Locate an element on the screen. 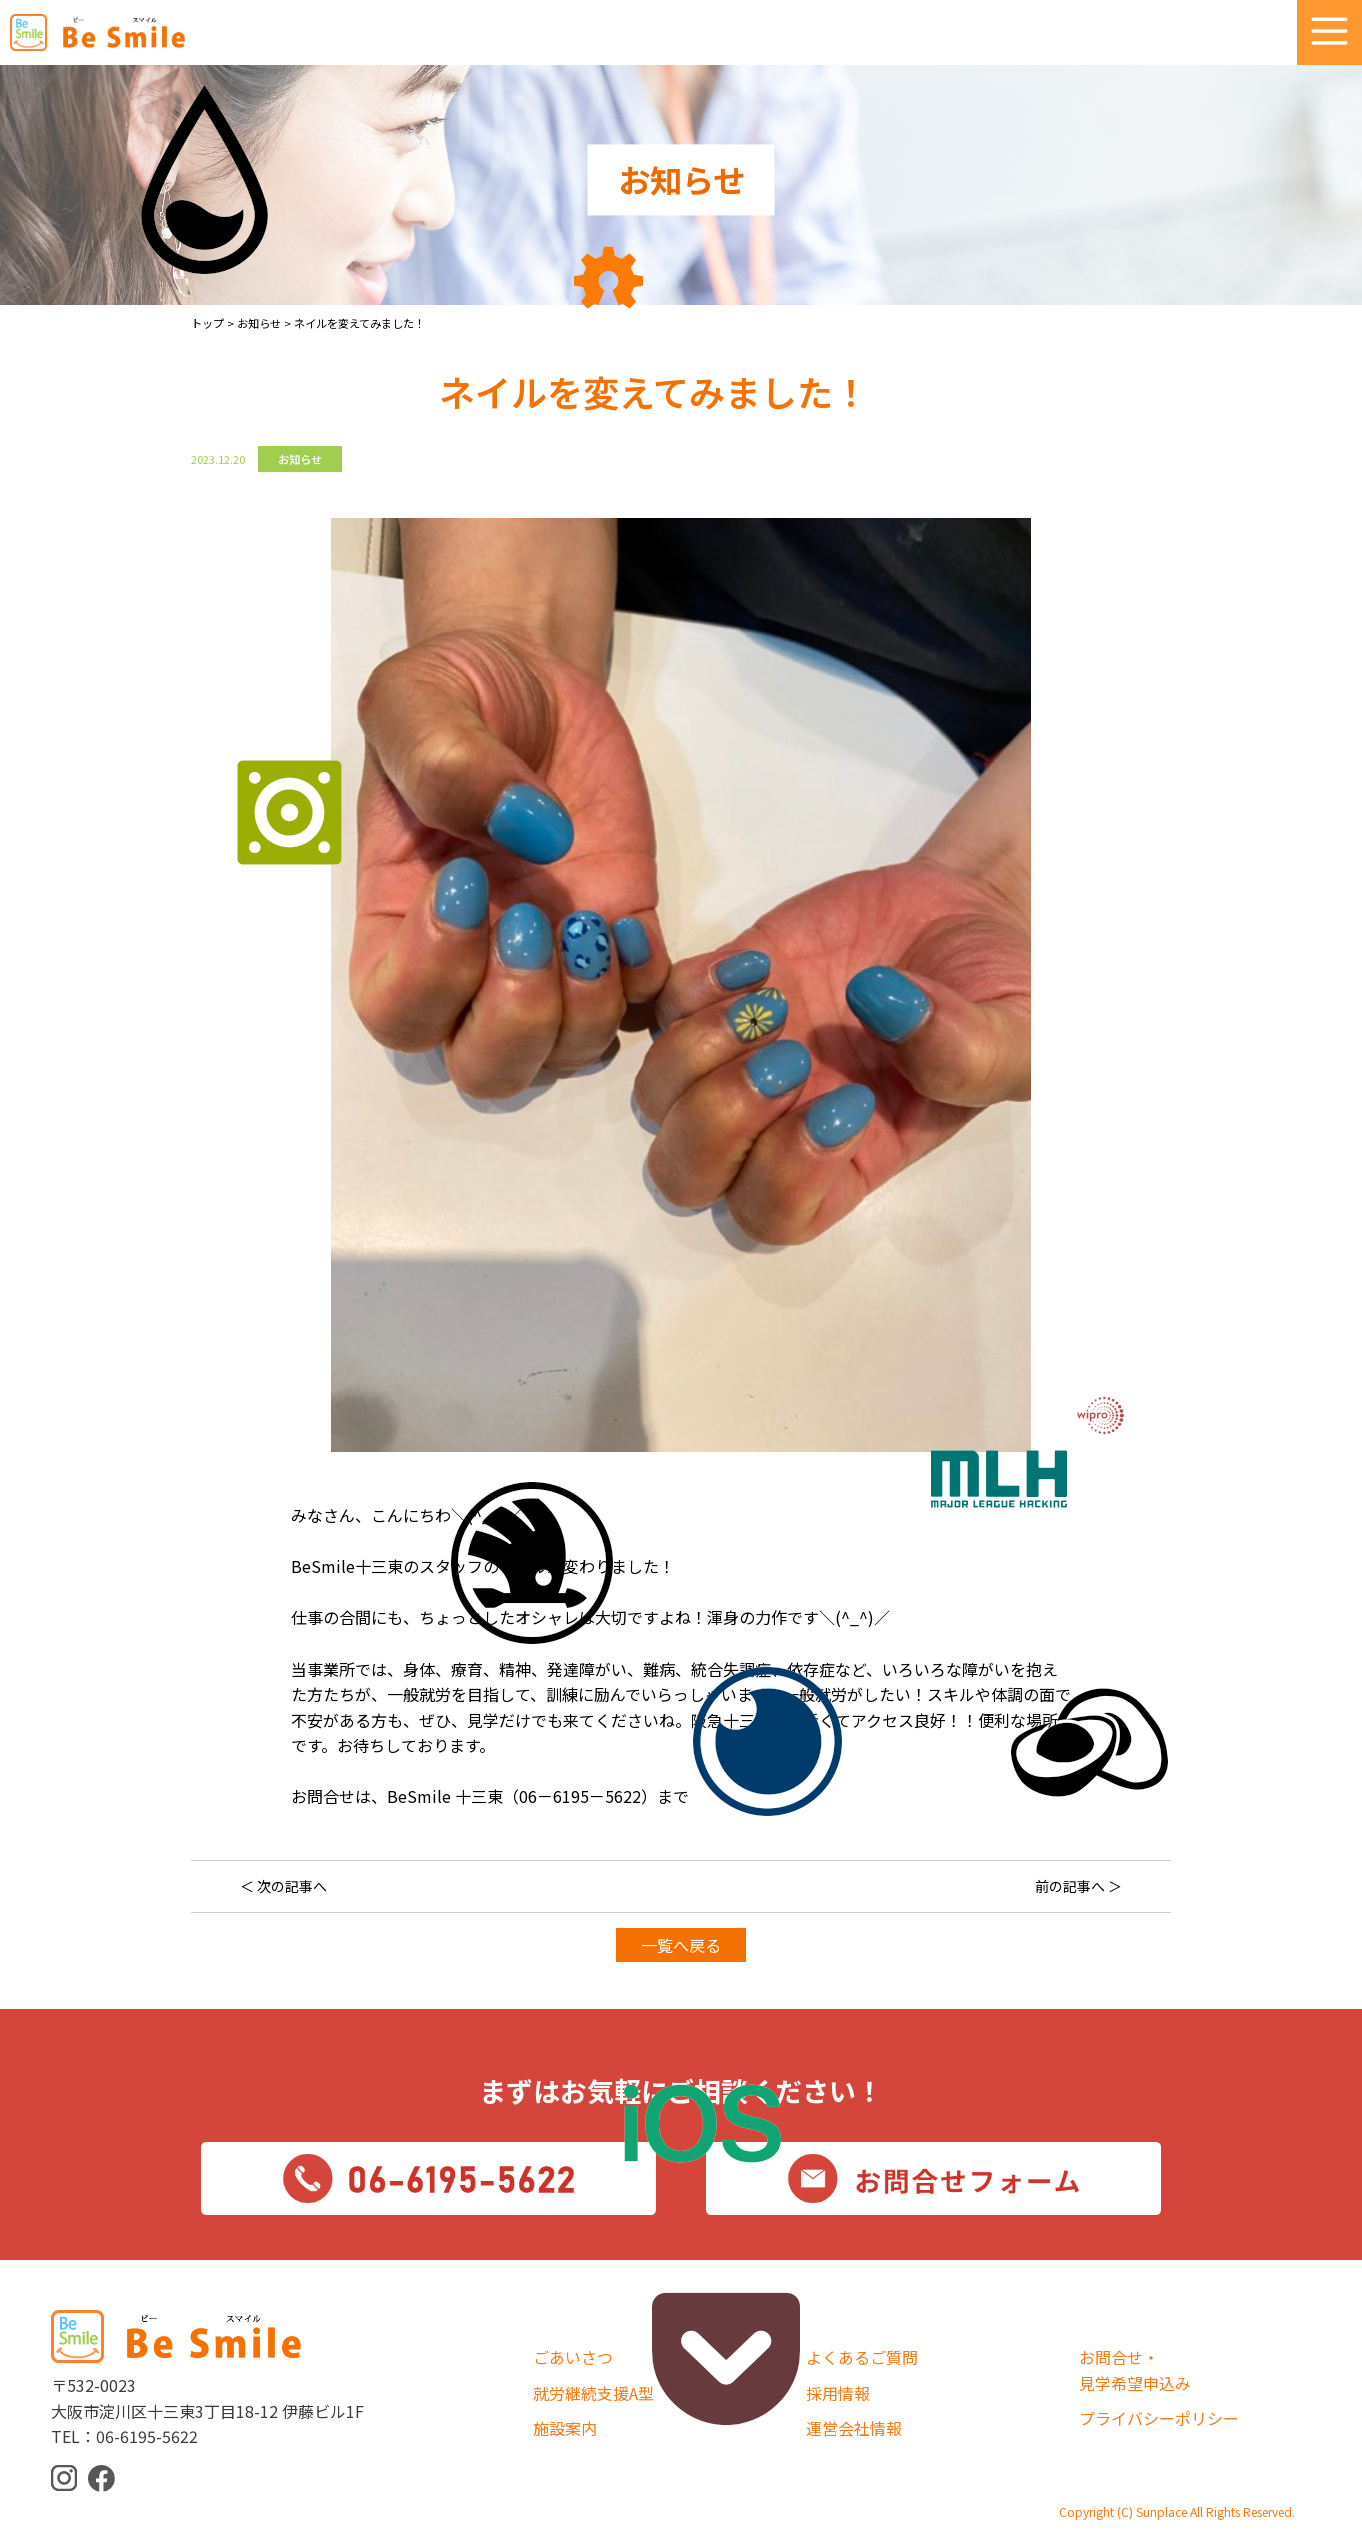 This screenshot has width=1362, height=2536. visit the Wipro website or services is located at coordinates (1100, 1415).